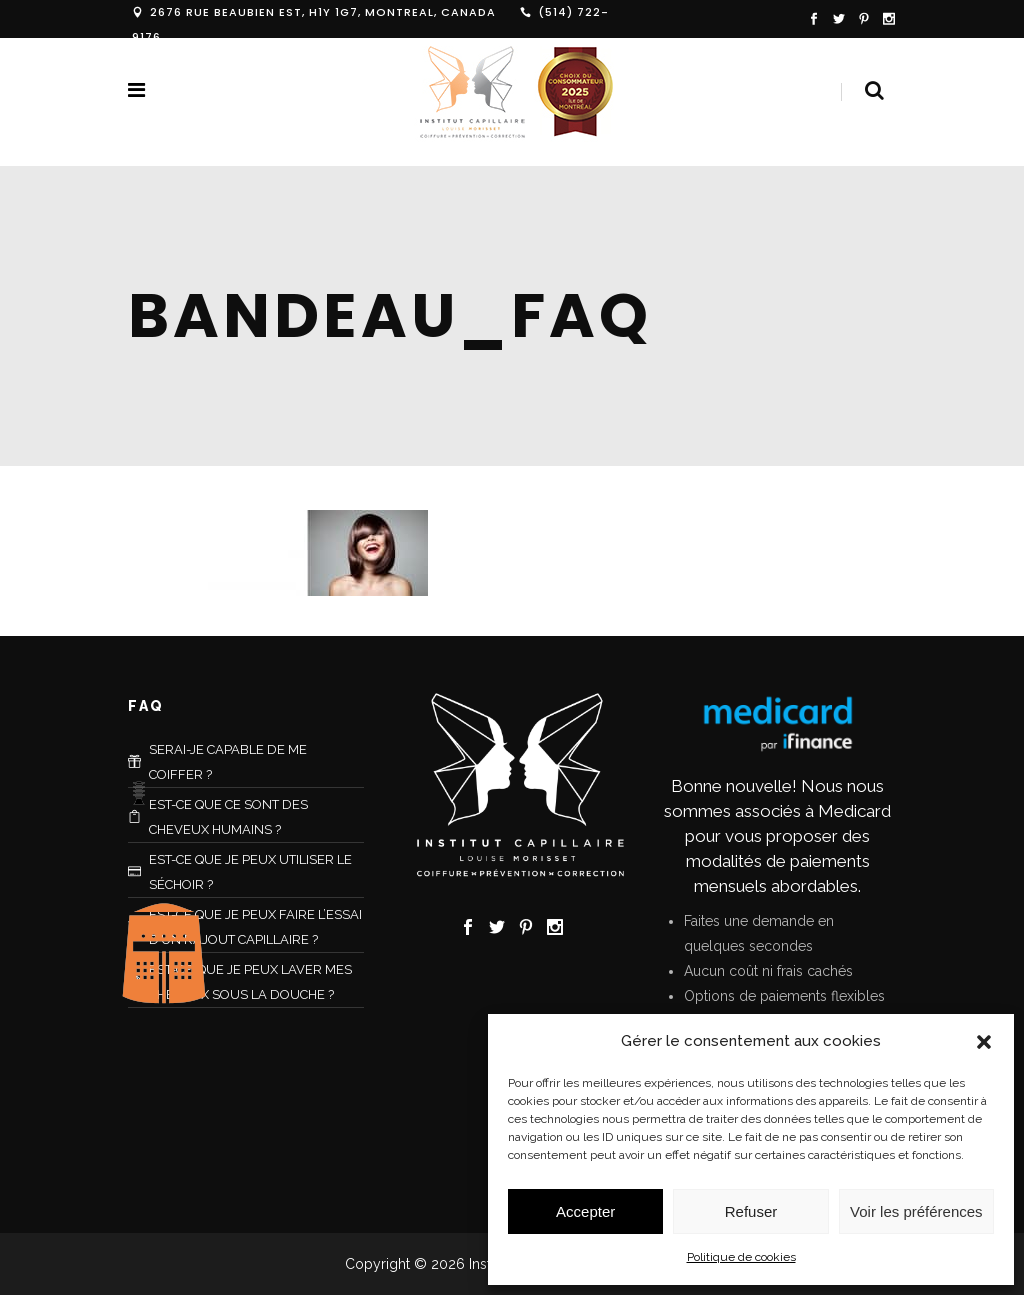 This screenshot has height=1295, width=1024. What do you see at coordinates (164, 955) in the screenshot?
I see `select knight or heavy armor class` at bounding box center [164, 955].